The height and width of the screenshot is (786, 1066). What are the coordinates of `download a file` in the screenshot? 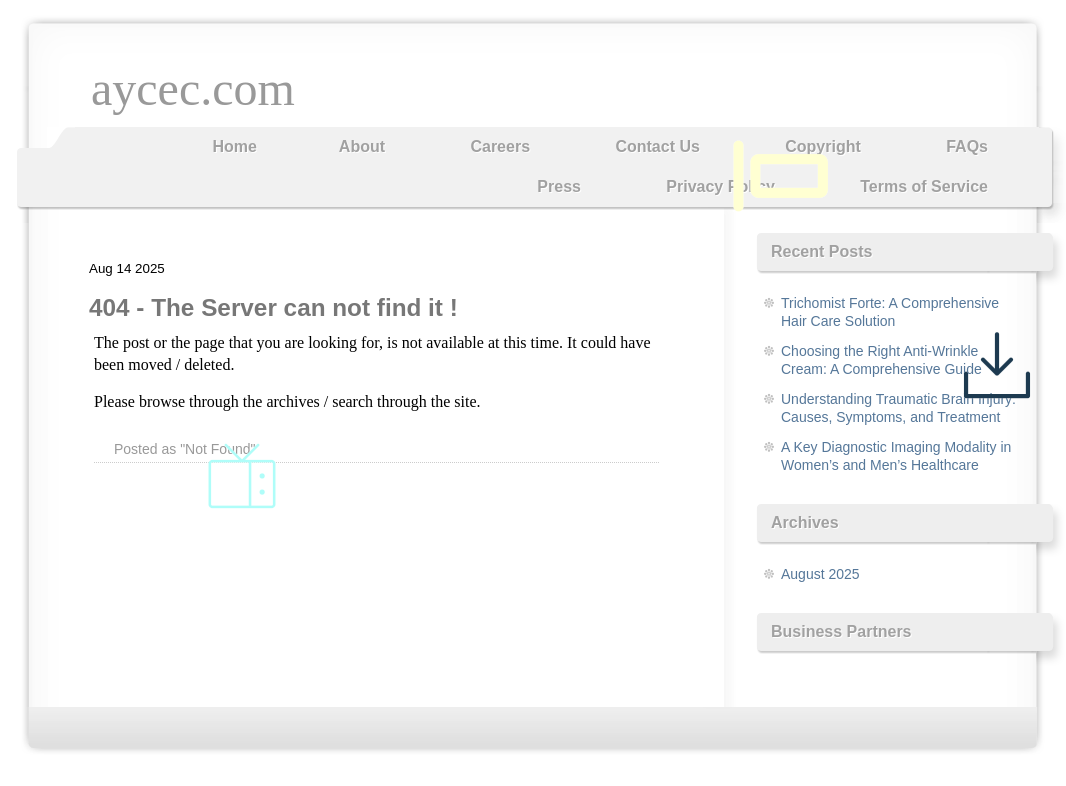 It's located at (997, 368).